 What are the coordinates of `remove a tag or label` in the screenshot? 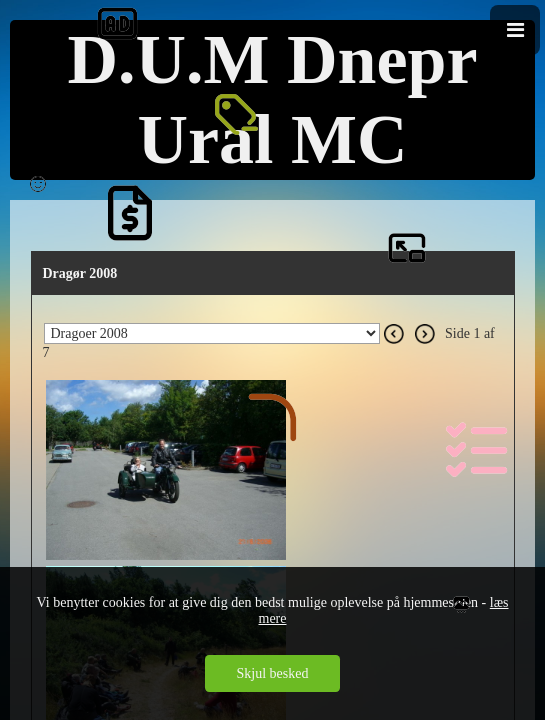 It's located at (235, 114).